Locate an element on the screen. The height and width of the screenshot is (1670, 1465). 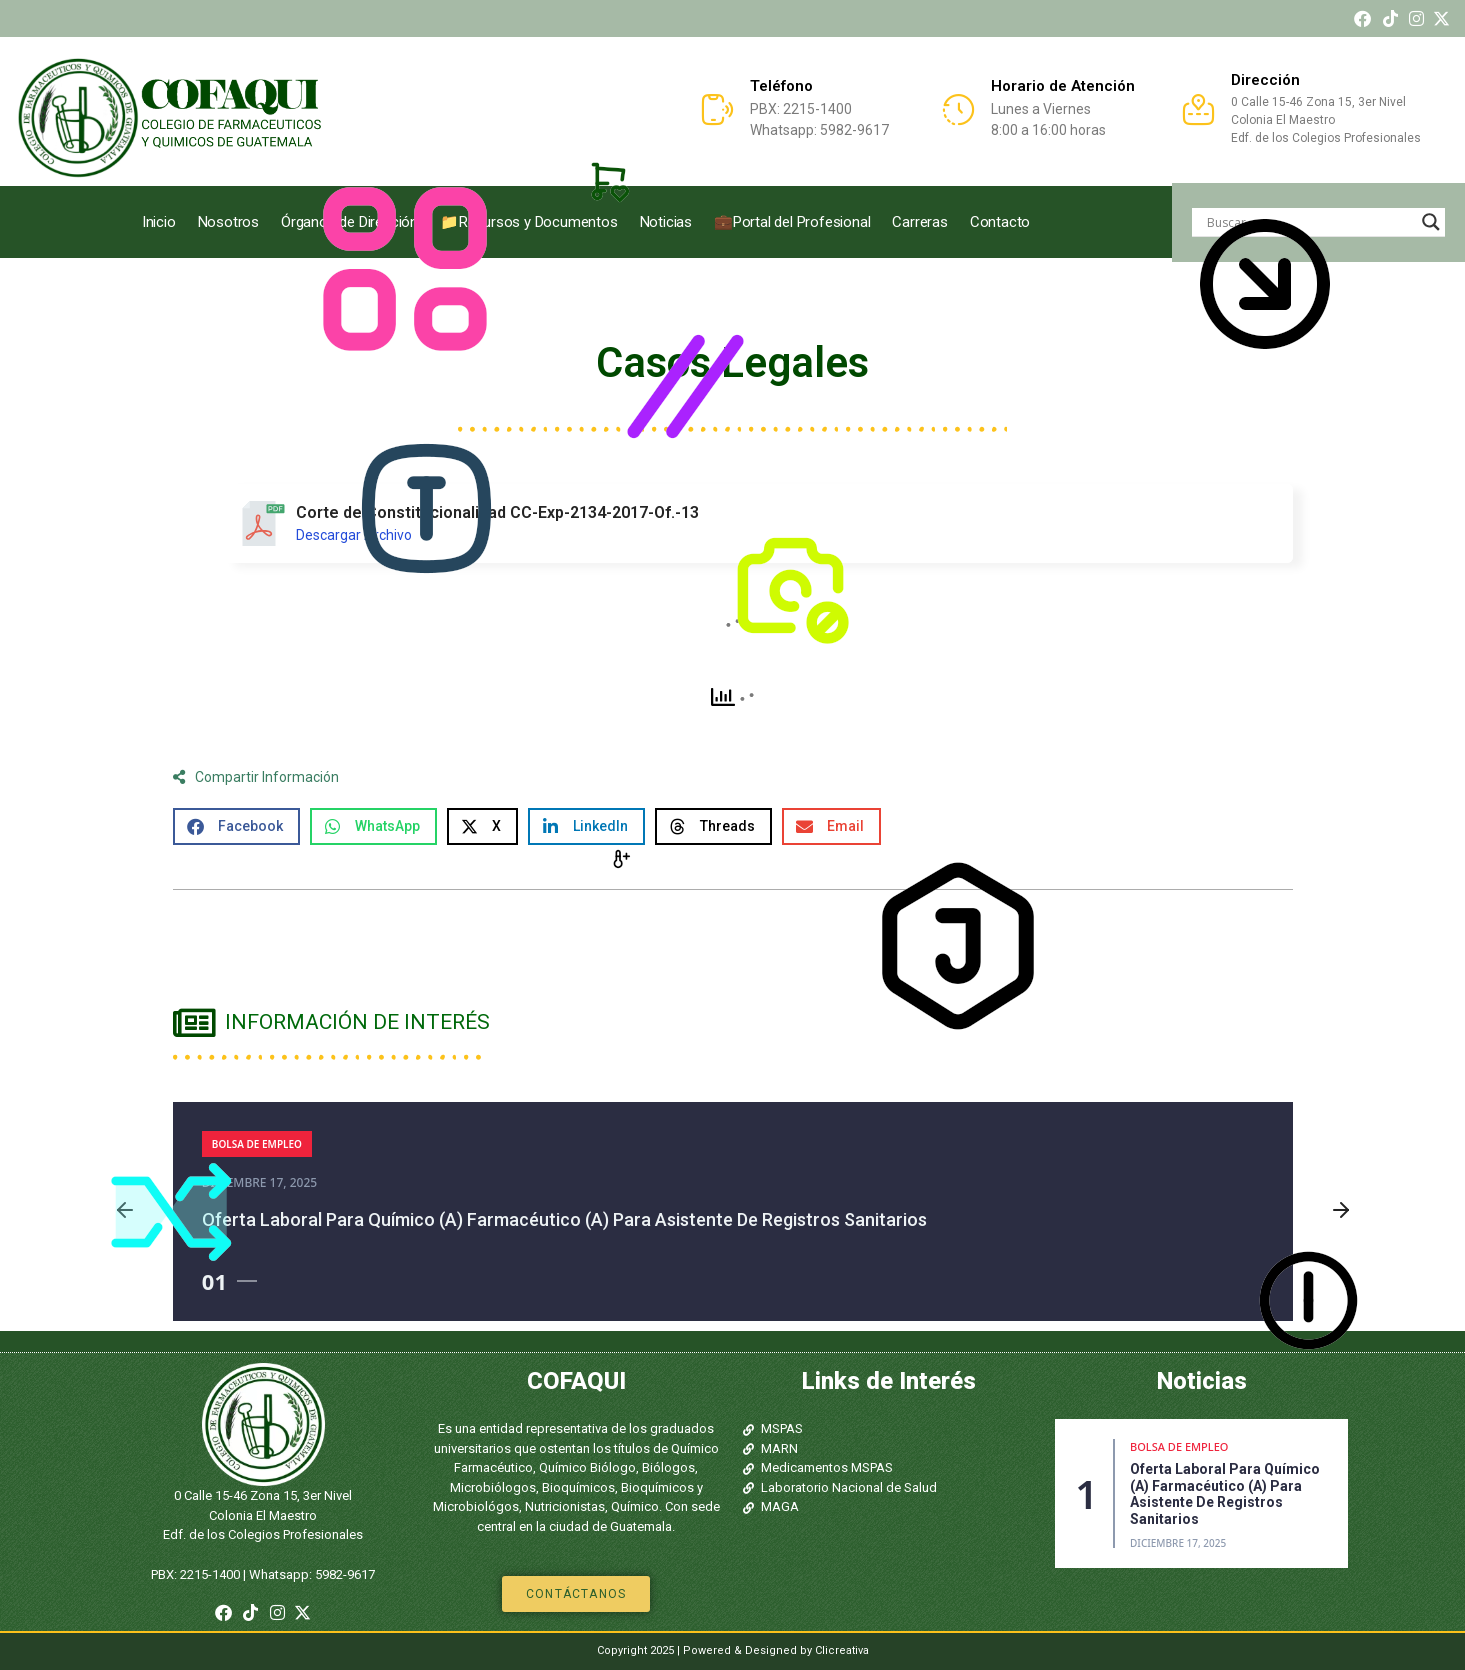
view your wishlist or saved items is located at coordinates (608, 181).